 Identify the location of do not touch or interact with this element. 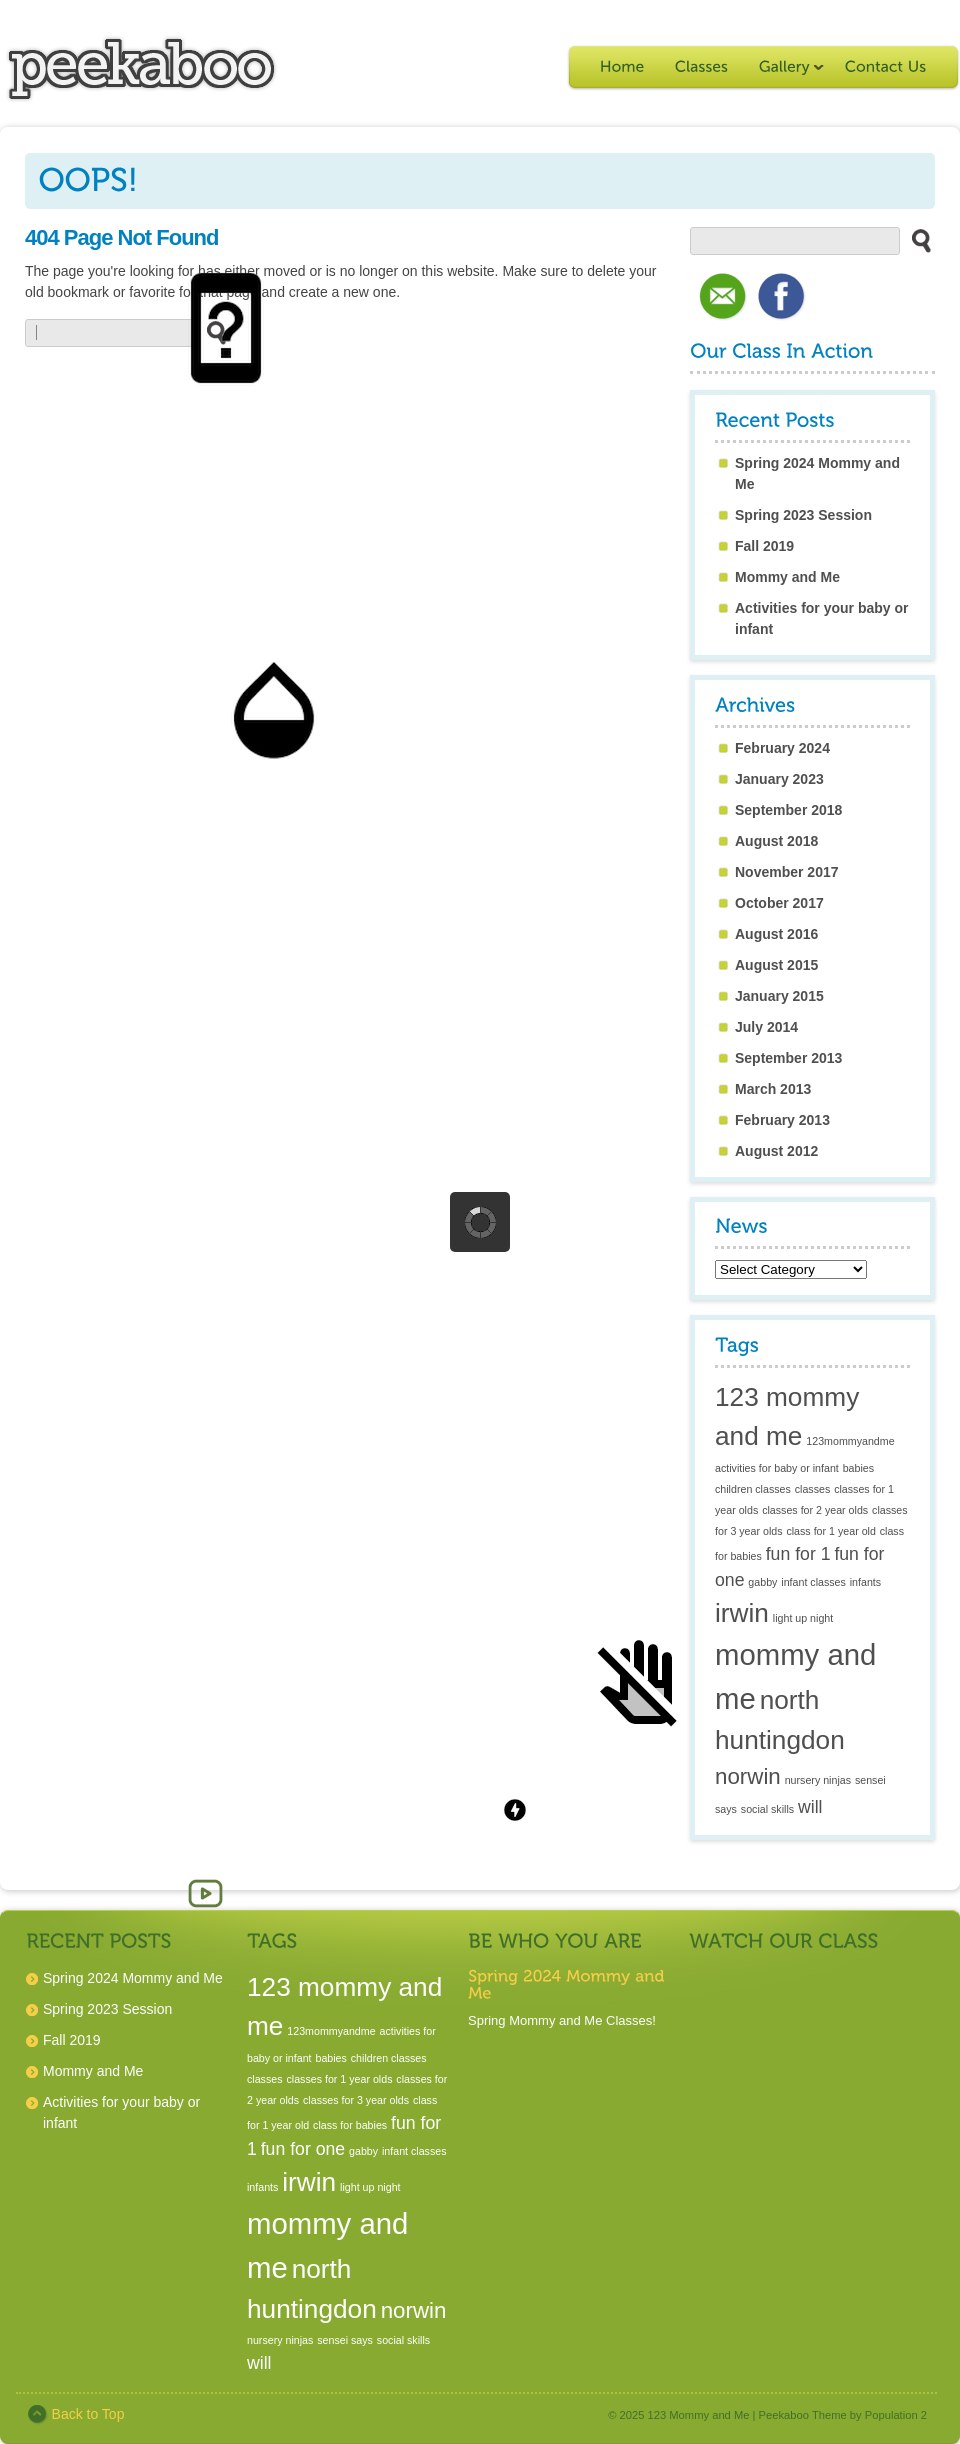
(640, 1684).